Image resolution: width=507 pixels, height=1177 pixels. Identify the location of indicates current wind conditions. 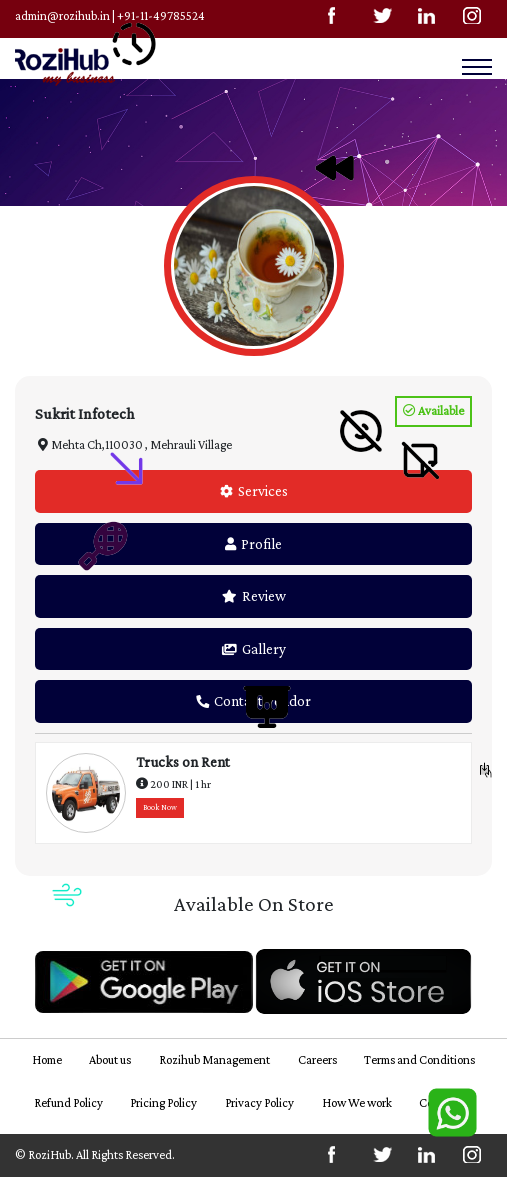
(67, 895).